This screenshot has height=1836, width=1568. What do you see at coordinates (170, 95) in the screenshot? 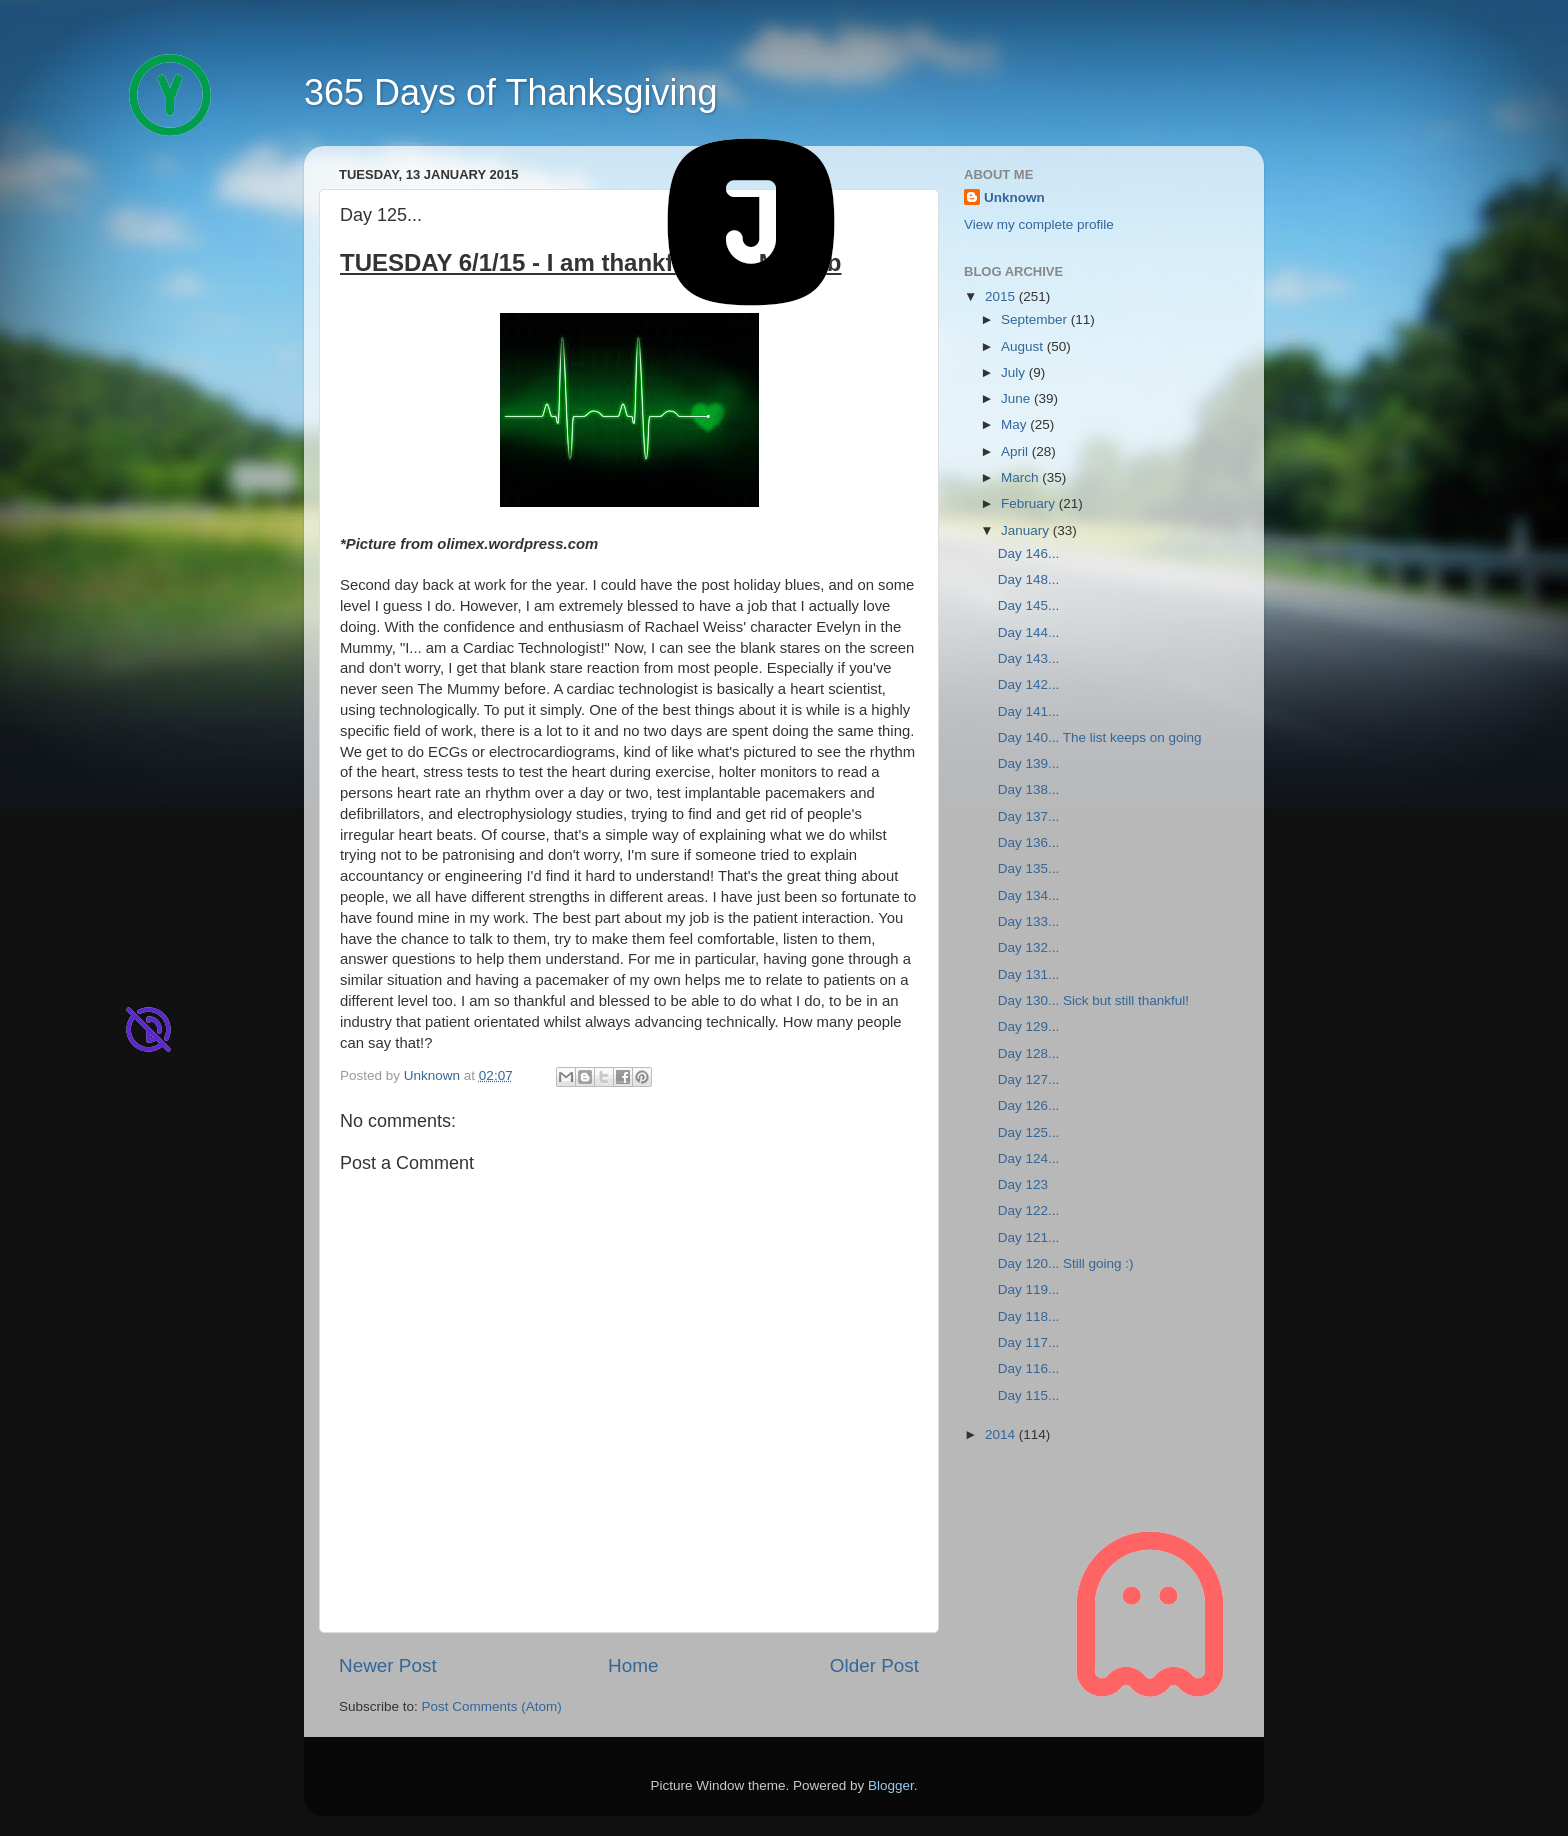
I see `indicates items or options starting with letter Y` at bounding box center [170, 95].